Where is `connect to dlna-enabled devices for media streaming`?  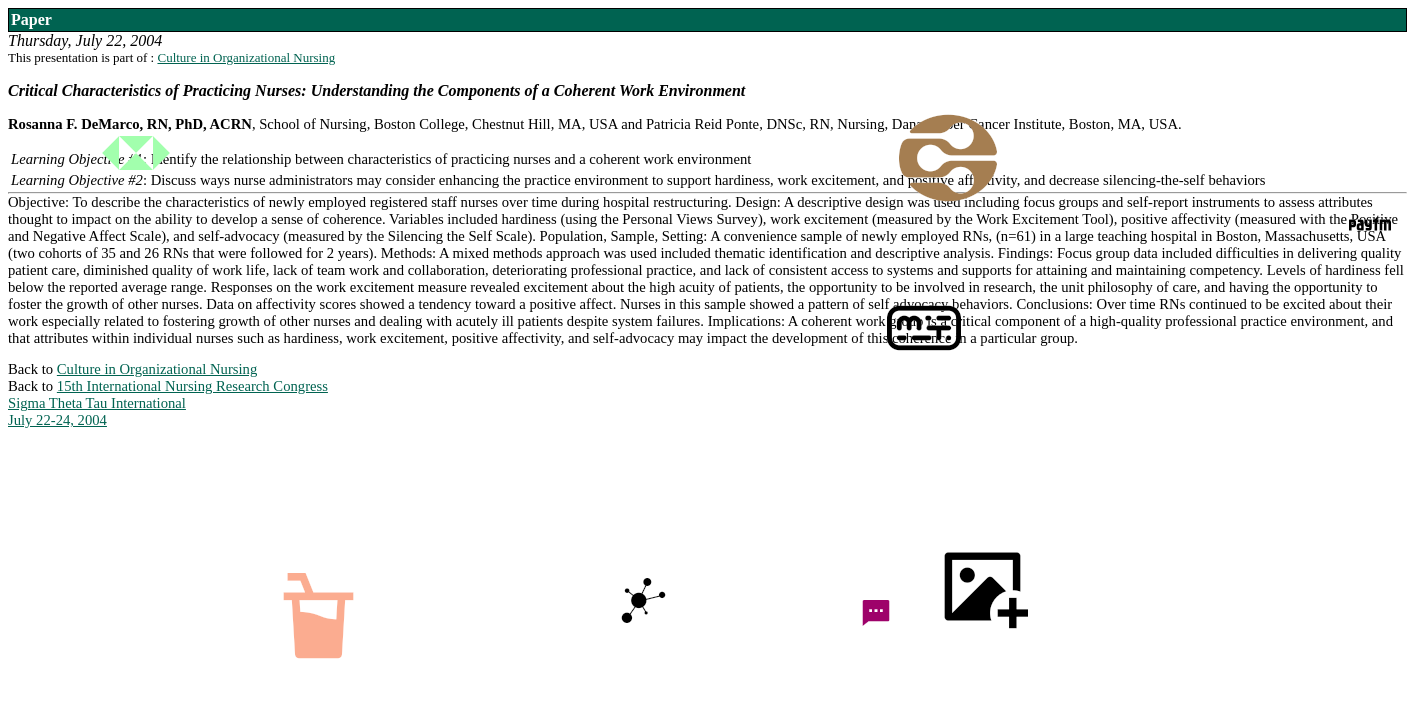 connect to dlna-enabled devices for media streaming is located at coordinates (948, 158).